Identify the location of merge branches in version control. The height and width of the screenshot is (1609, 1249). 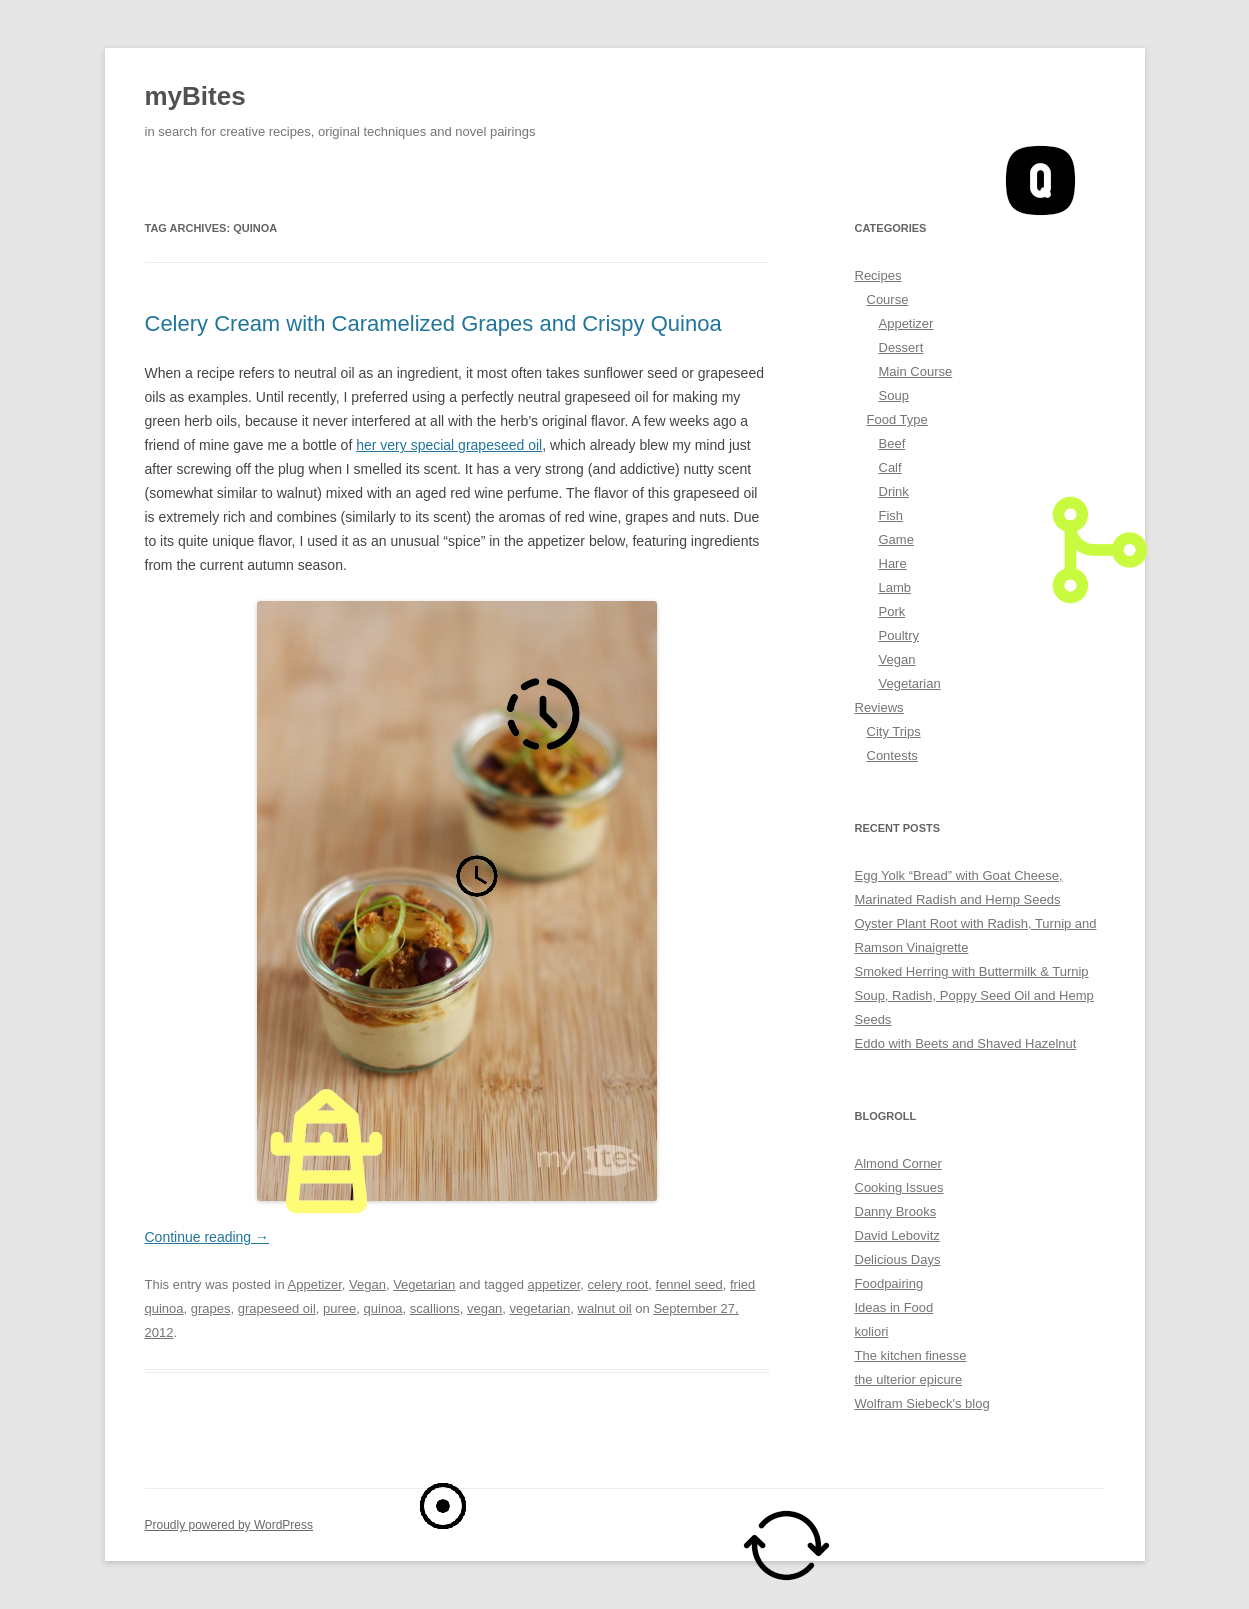
(1100, 550).